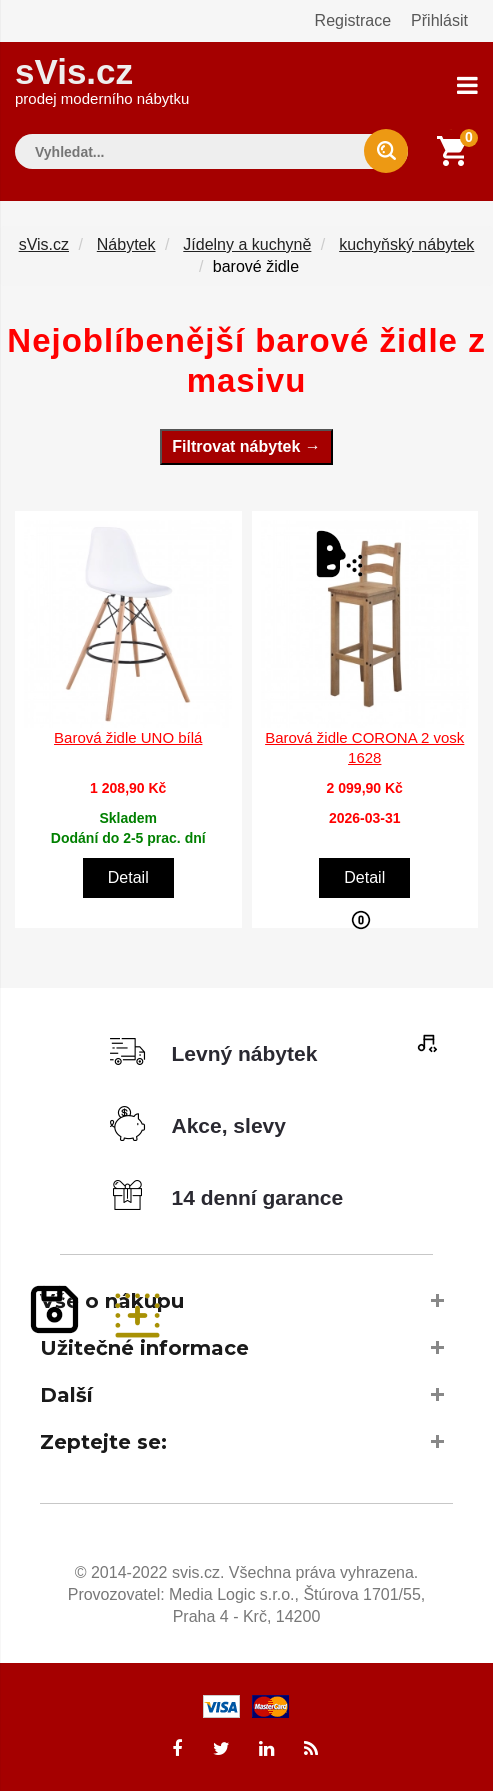  I want to click on access music coding or audio development tools, so click(427, 1043).